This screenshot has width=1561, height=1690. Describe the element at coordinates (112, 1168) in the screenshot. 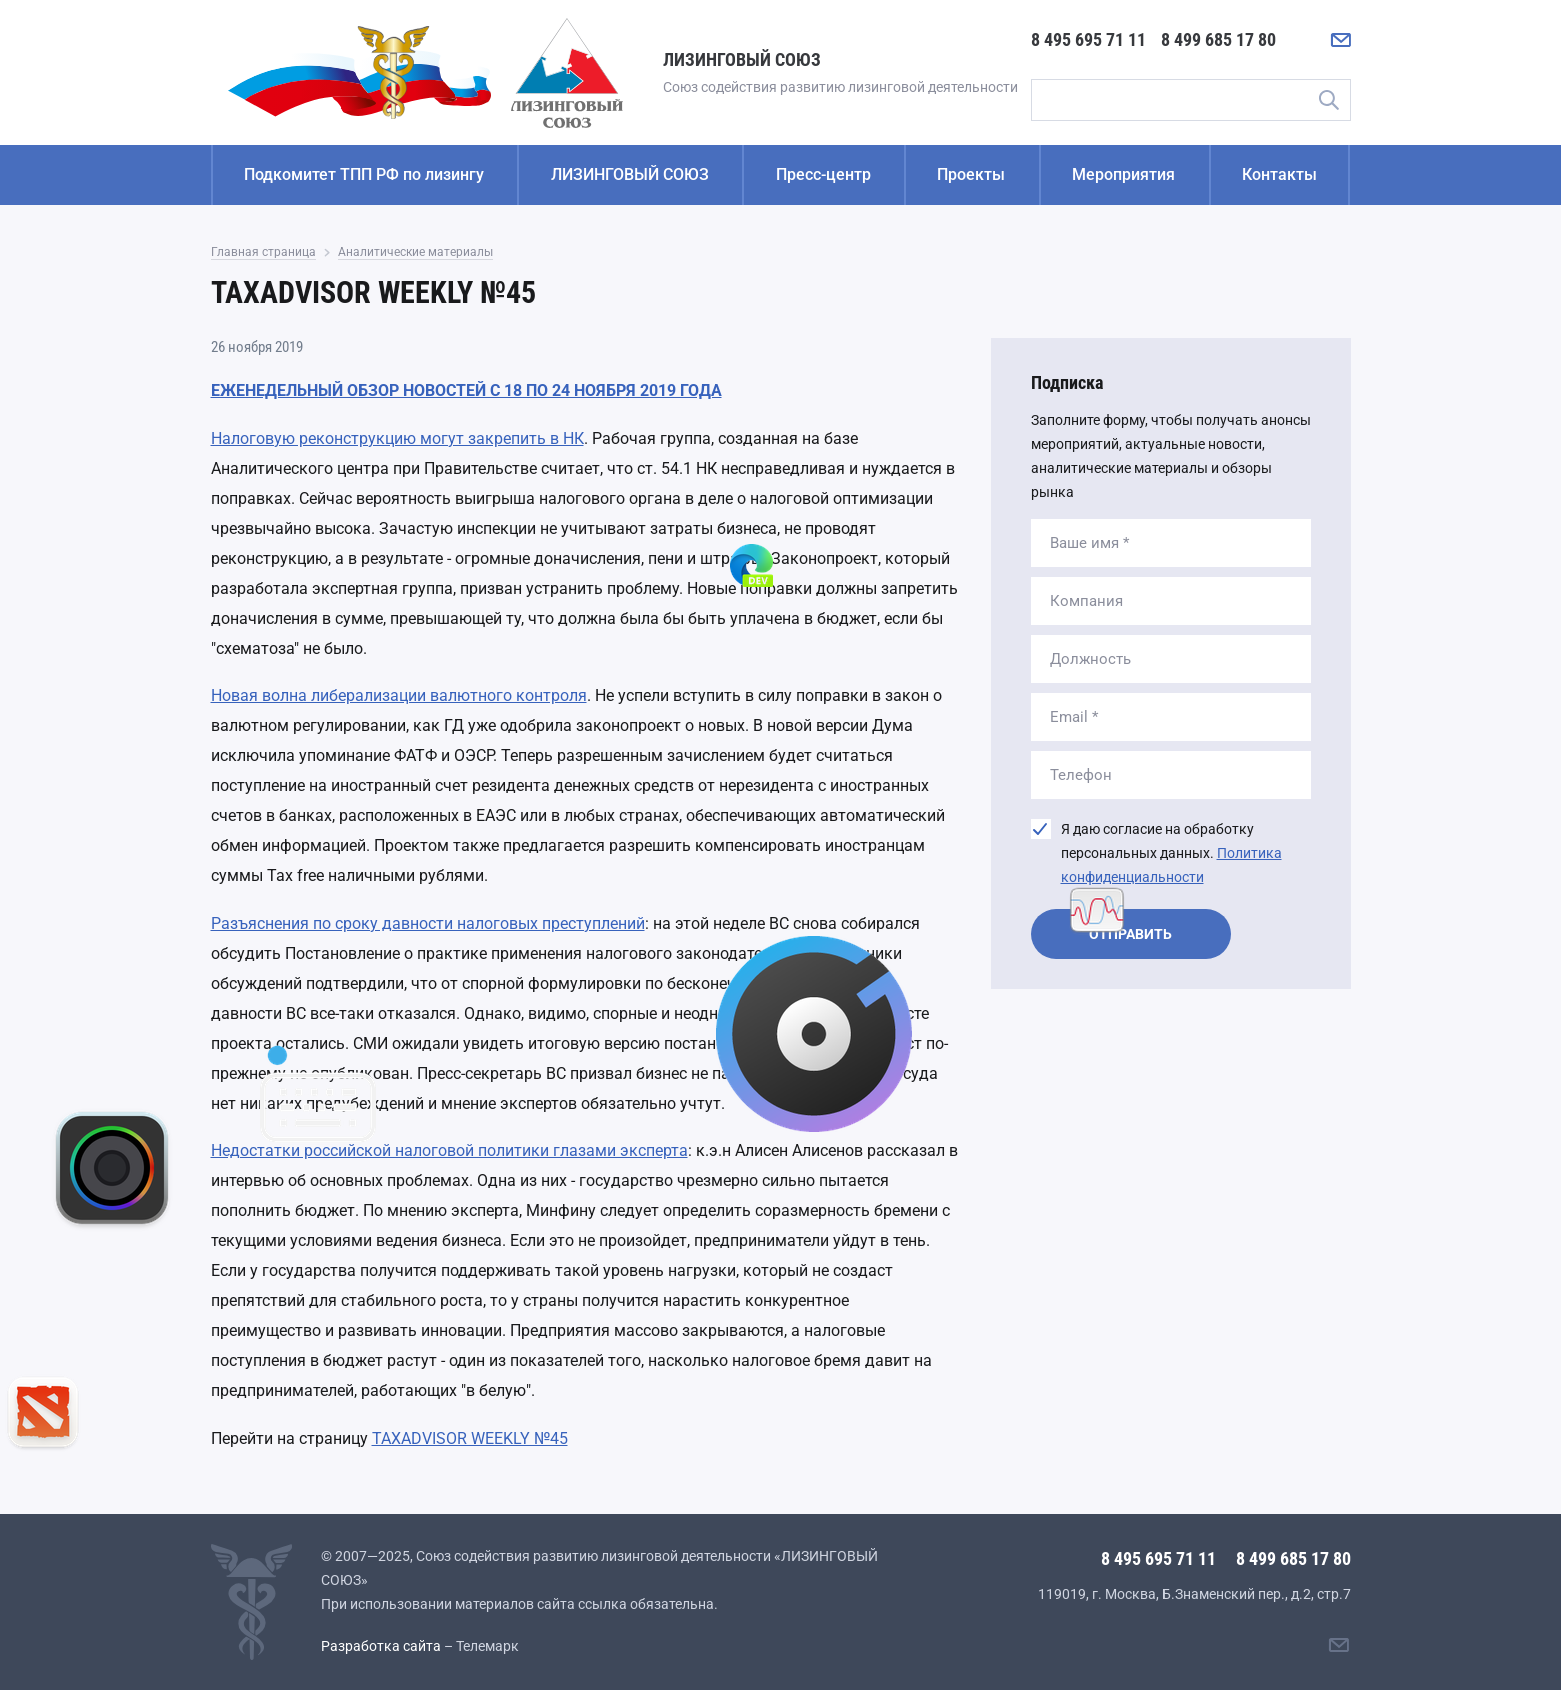

I see `open DaVinci Resolve color grading panels` at that location.